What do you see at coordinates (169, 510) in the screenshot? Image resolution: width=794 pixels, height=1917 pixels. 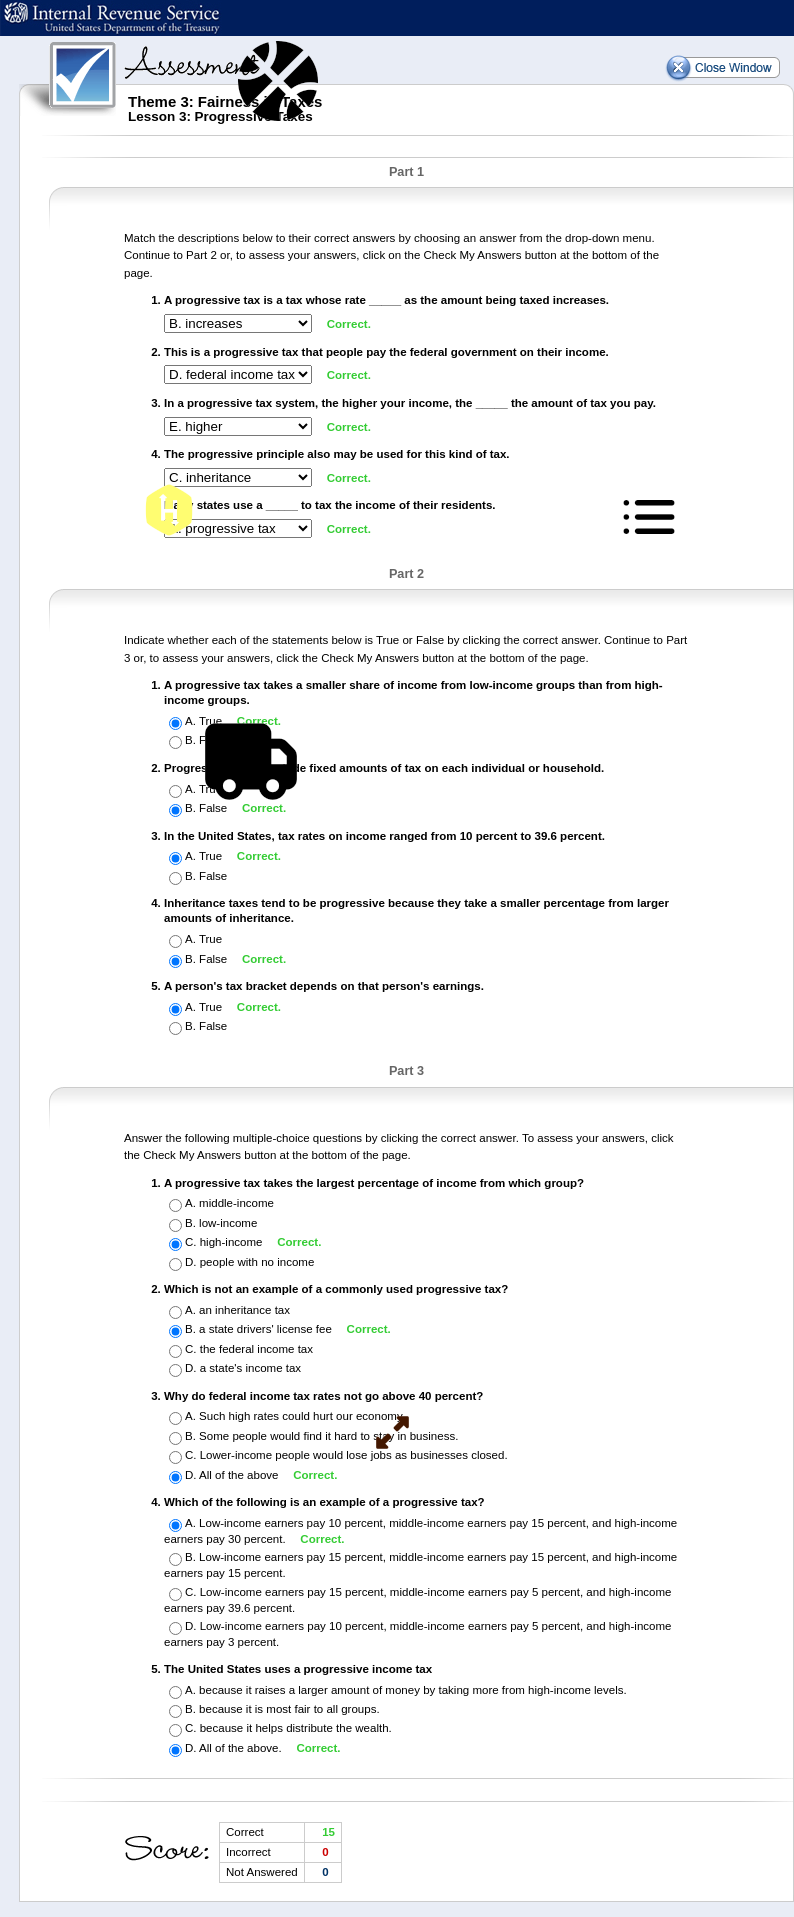 I see `hackerrank logo` at bounding box center [169, 510].